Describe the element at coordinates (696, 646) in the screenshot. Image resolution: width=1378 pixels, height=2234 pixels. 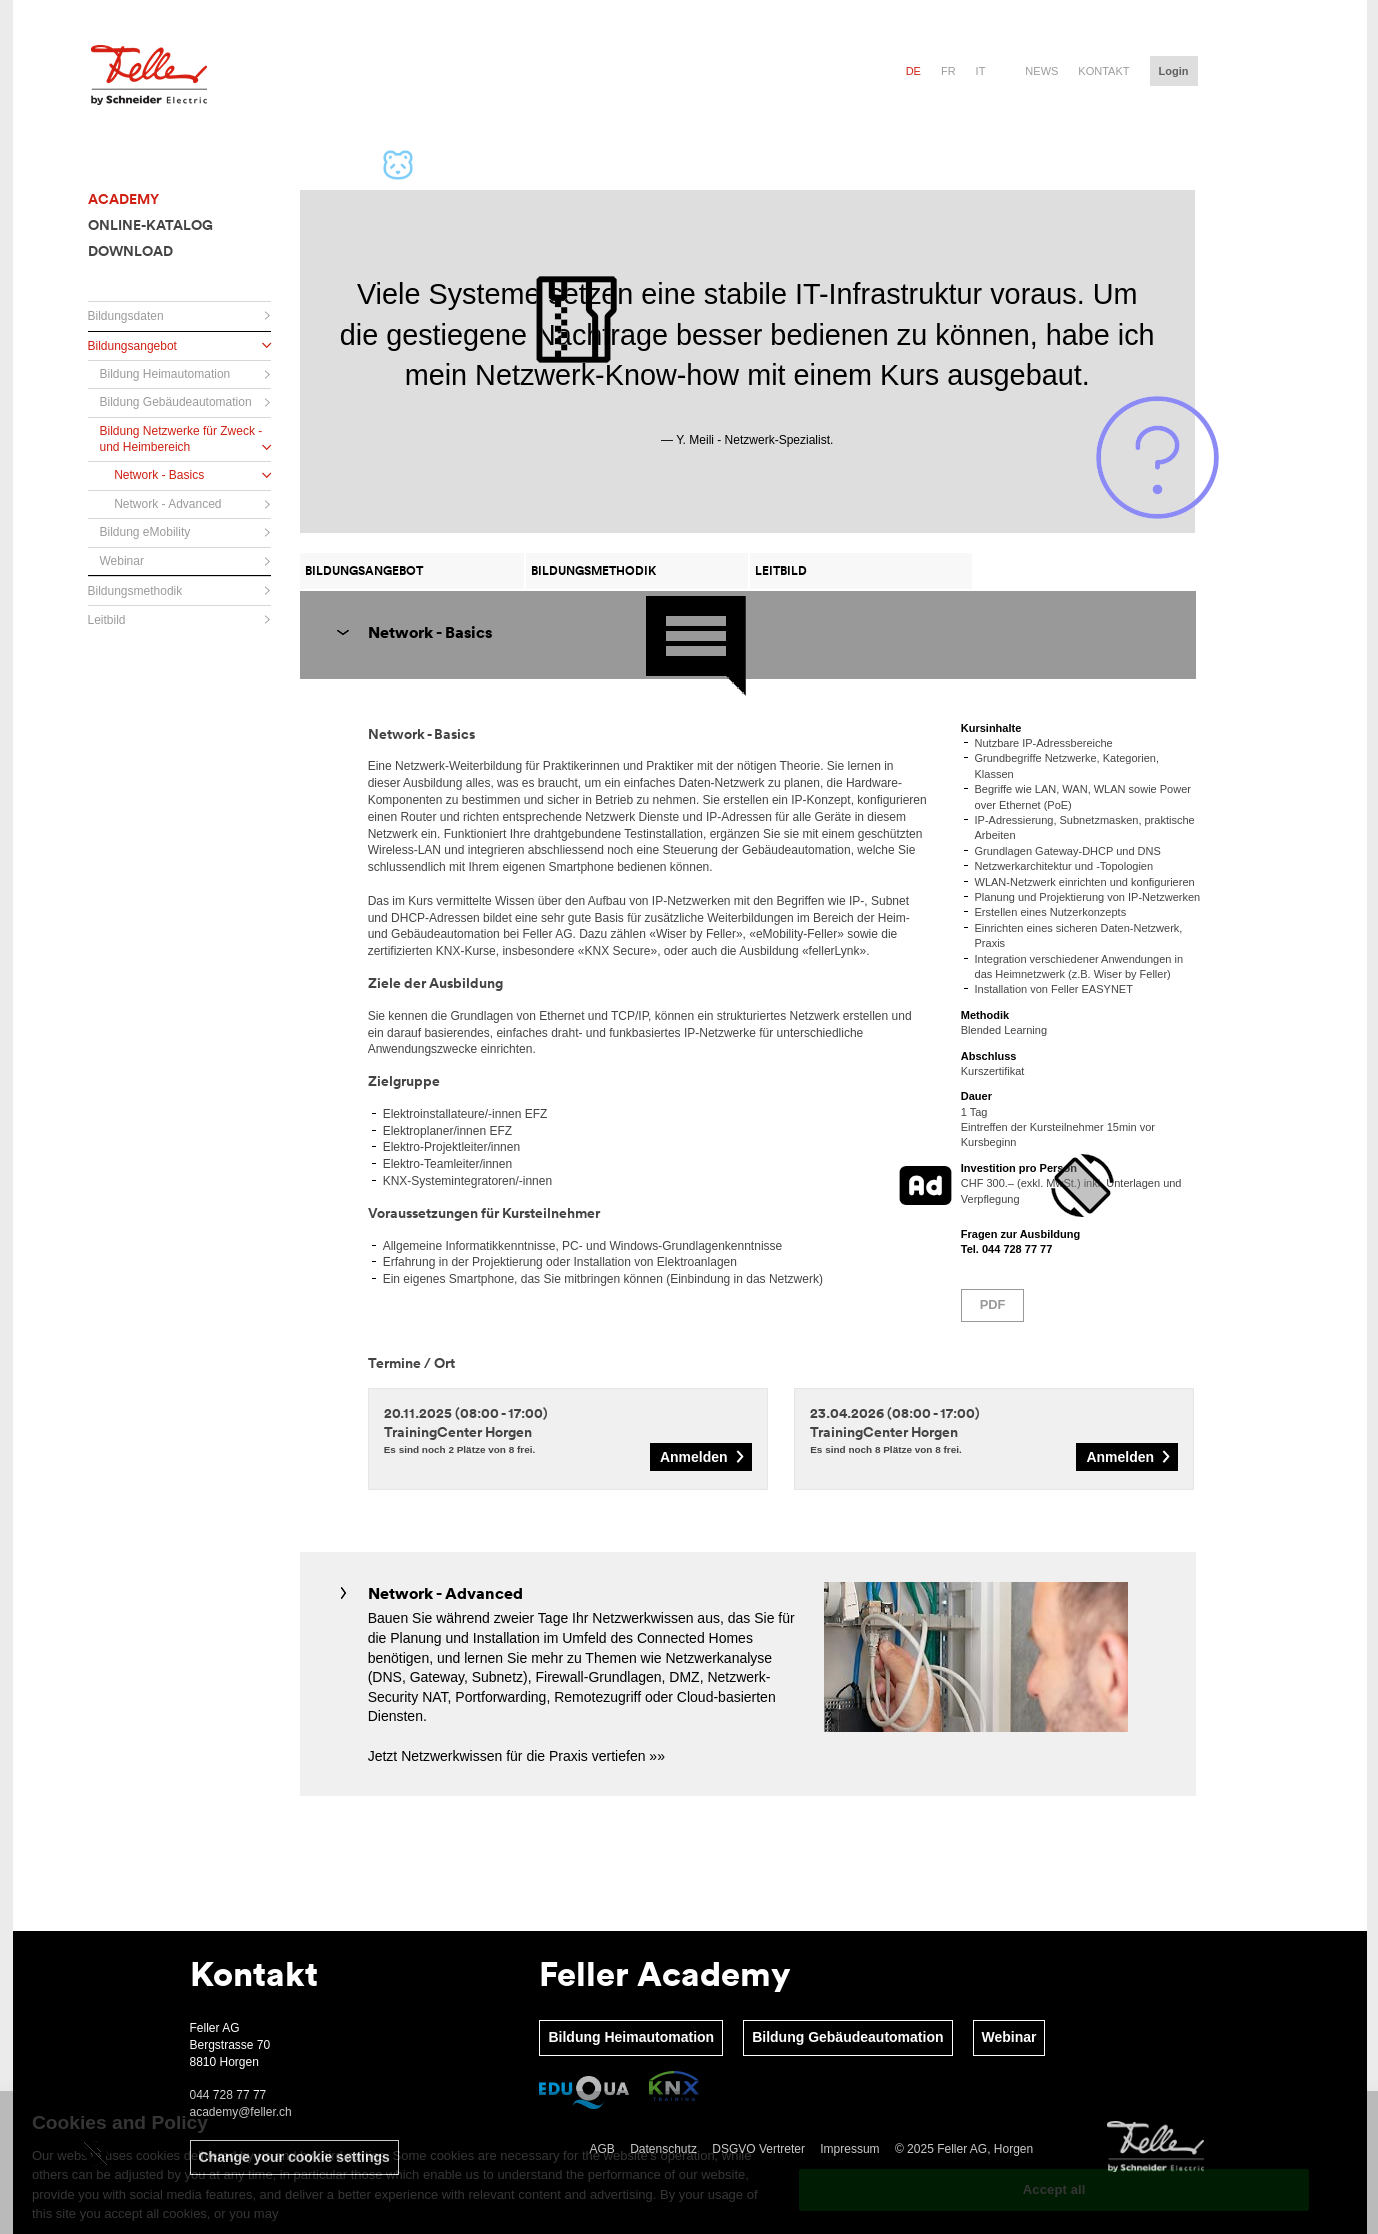
I see `open comments section` at that location.